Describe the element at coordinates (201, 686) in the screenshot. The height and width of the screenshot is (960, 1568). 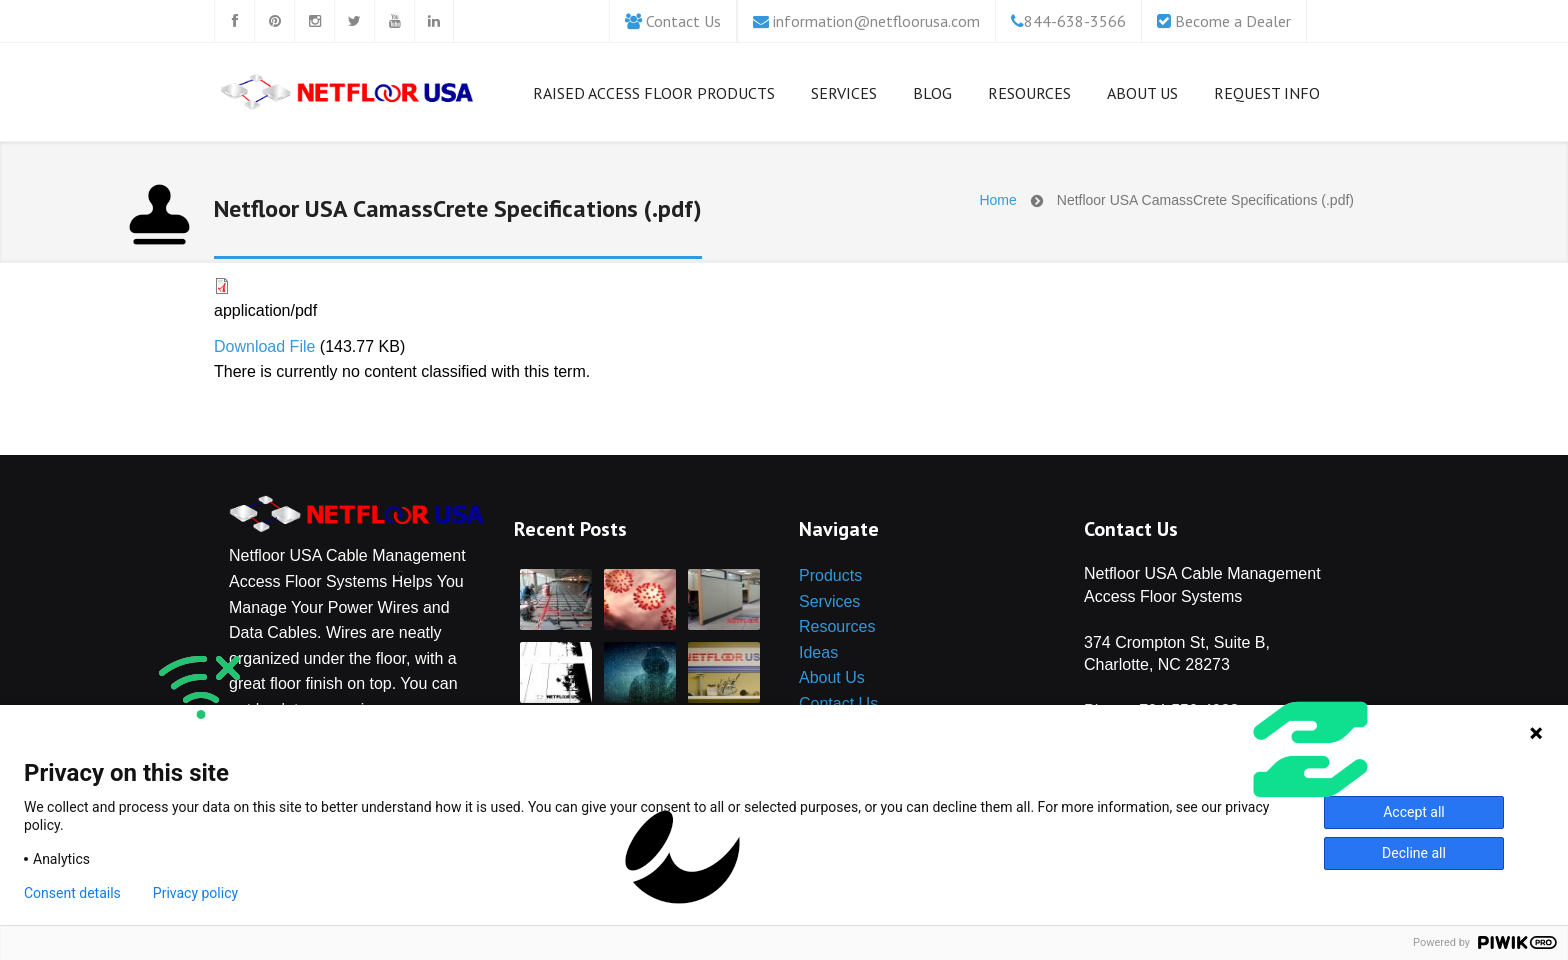
I see `indicates no wifi connection available` at that location.